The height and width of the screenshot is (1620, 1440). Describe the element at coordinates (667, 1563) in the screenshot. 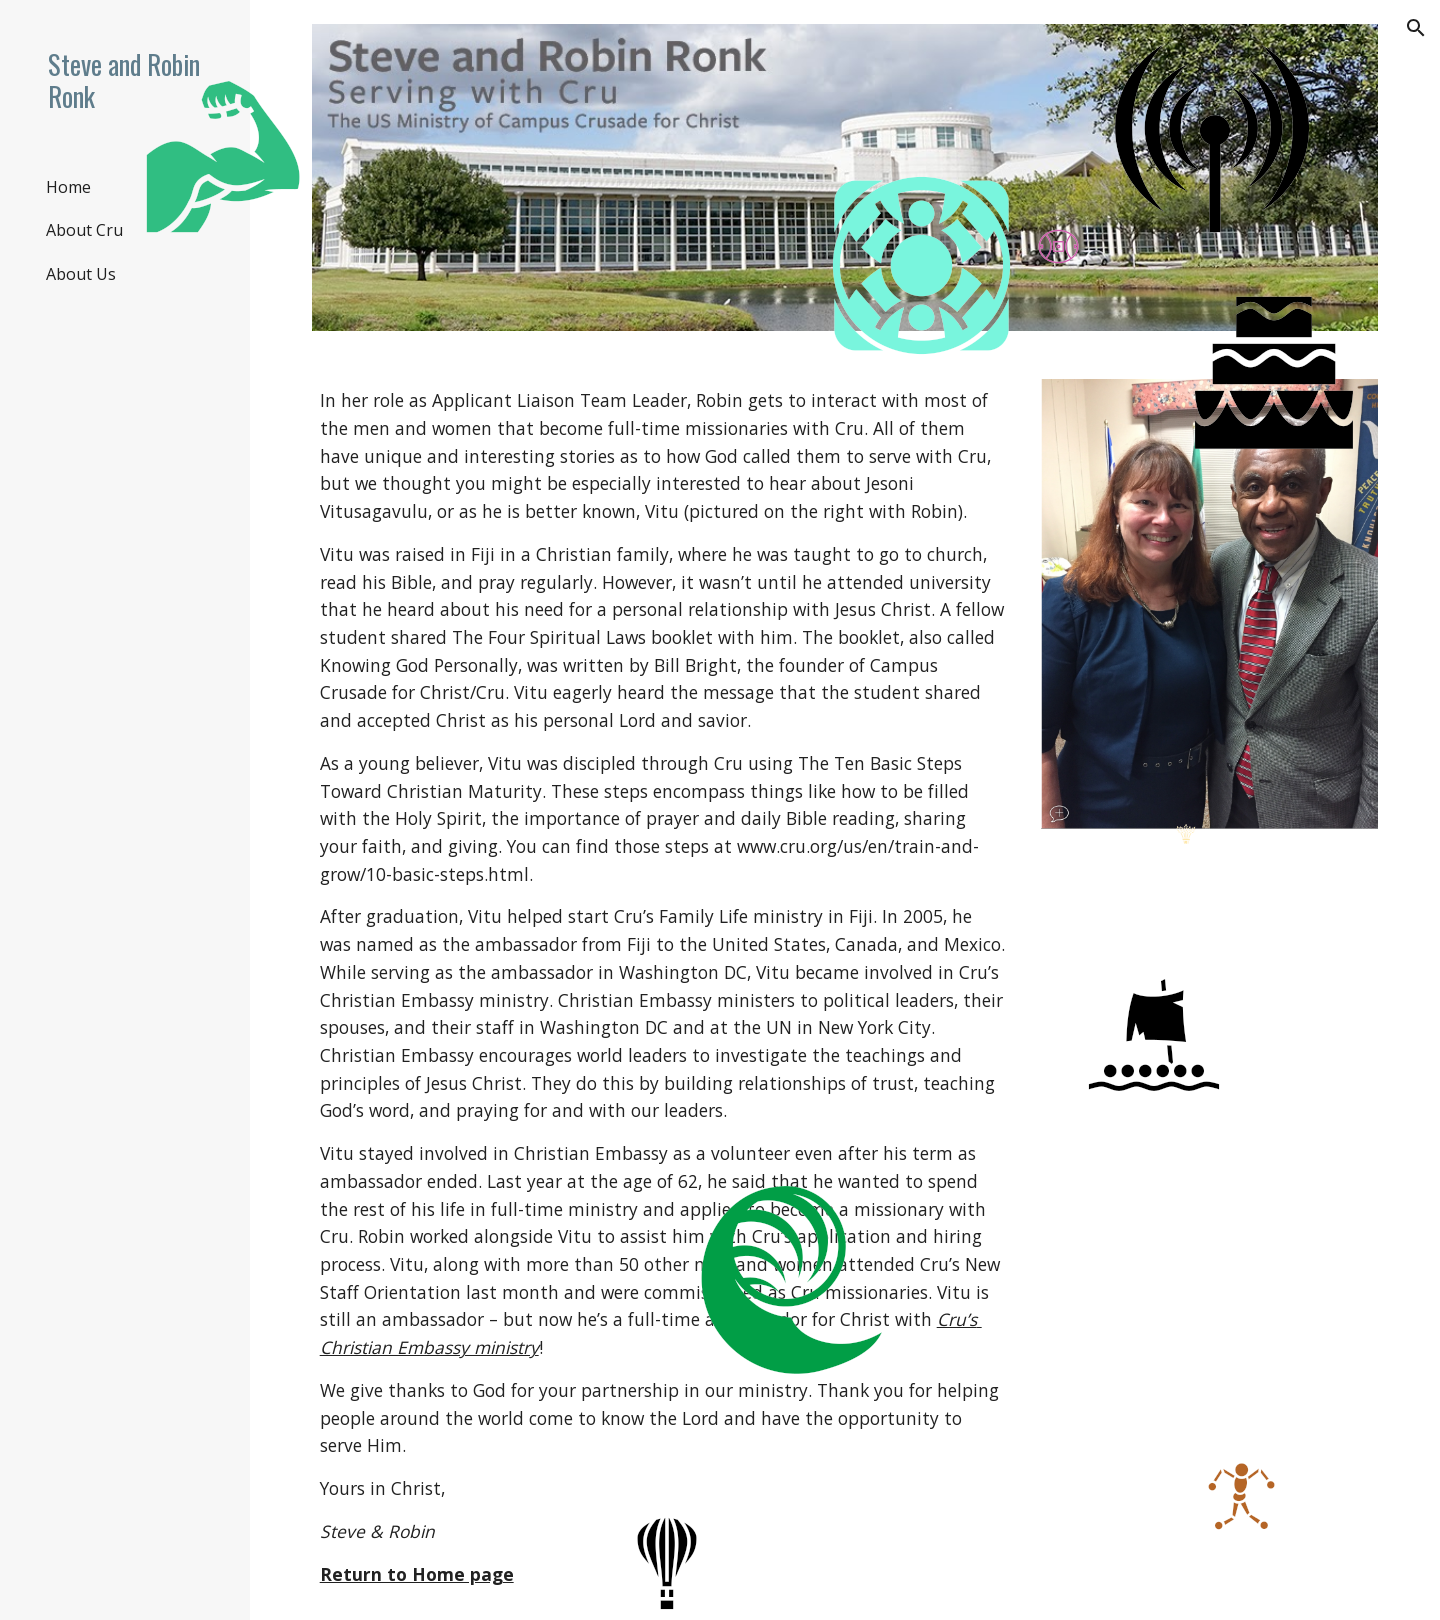

I see `access travel or adventure features` at that location.